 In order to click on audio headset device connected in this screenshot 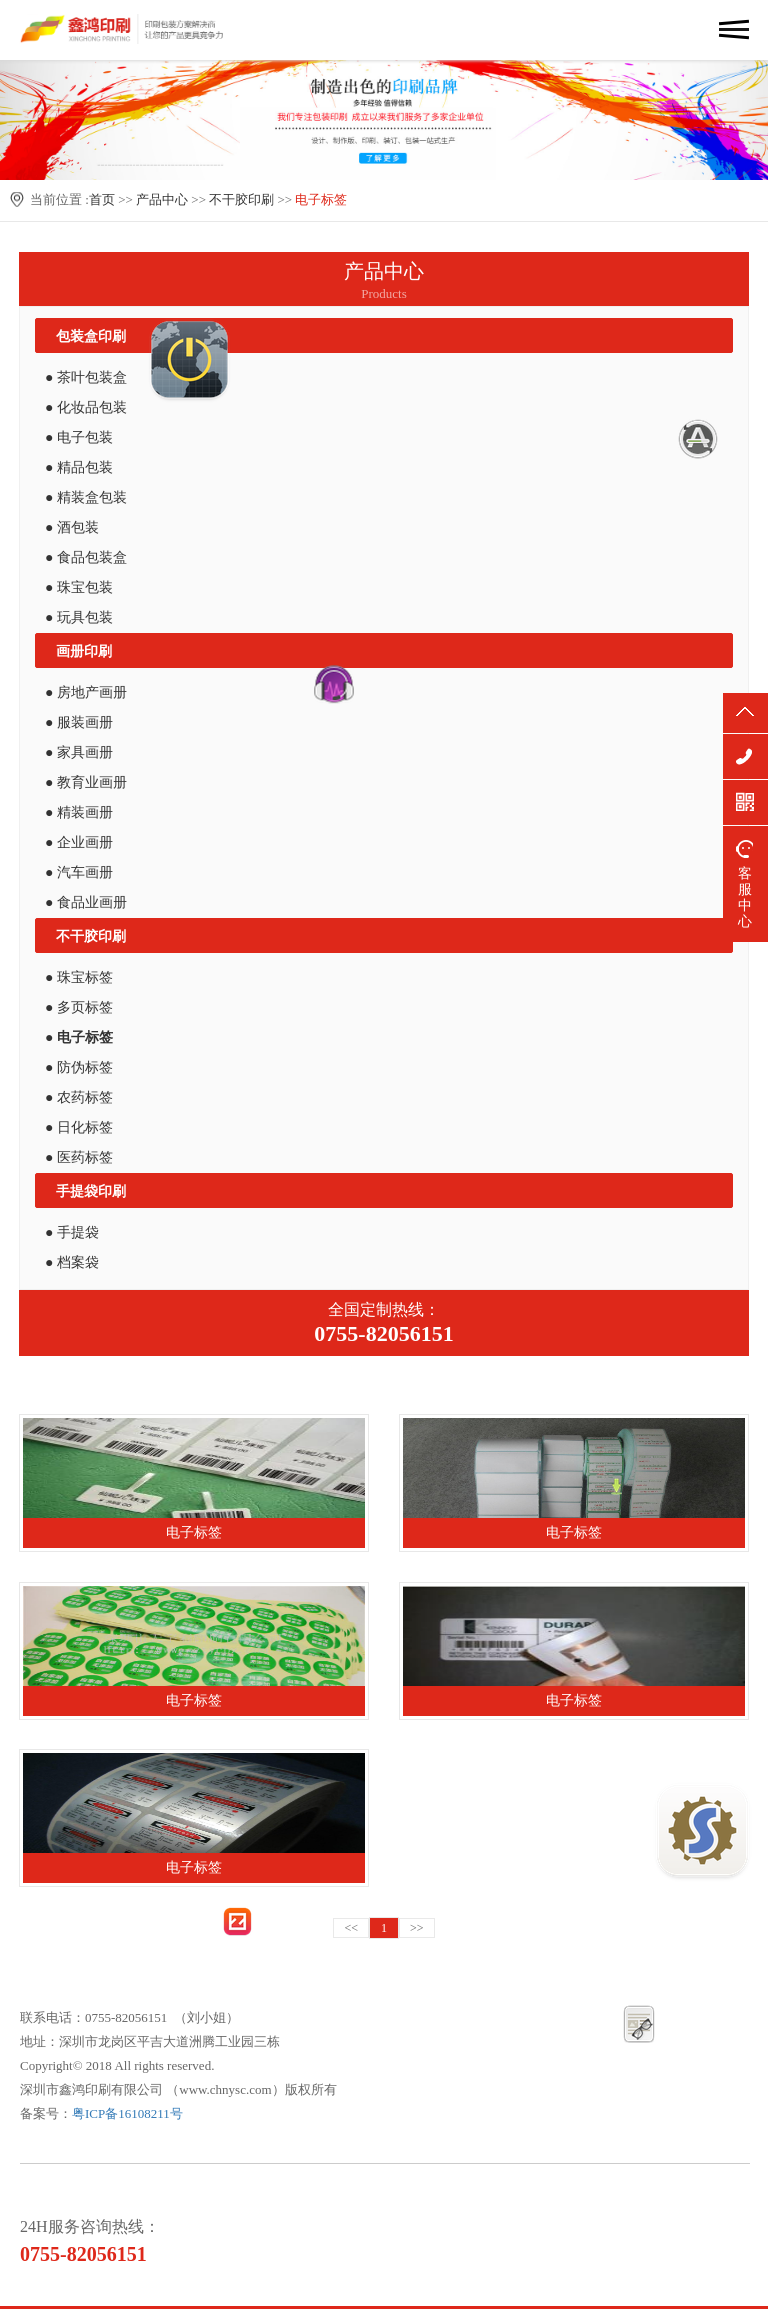, I will do `click(334, 684)`.